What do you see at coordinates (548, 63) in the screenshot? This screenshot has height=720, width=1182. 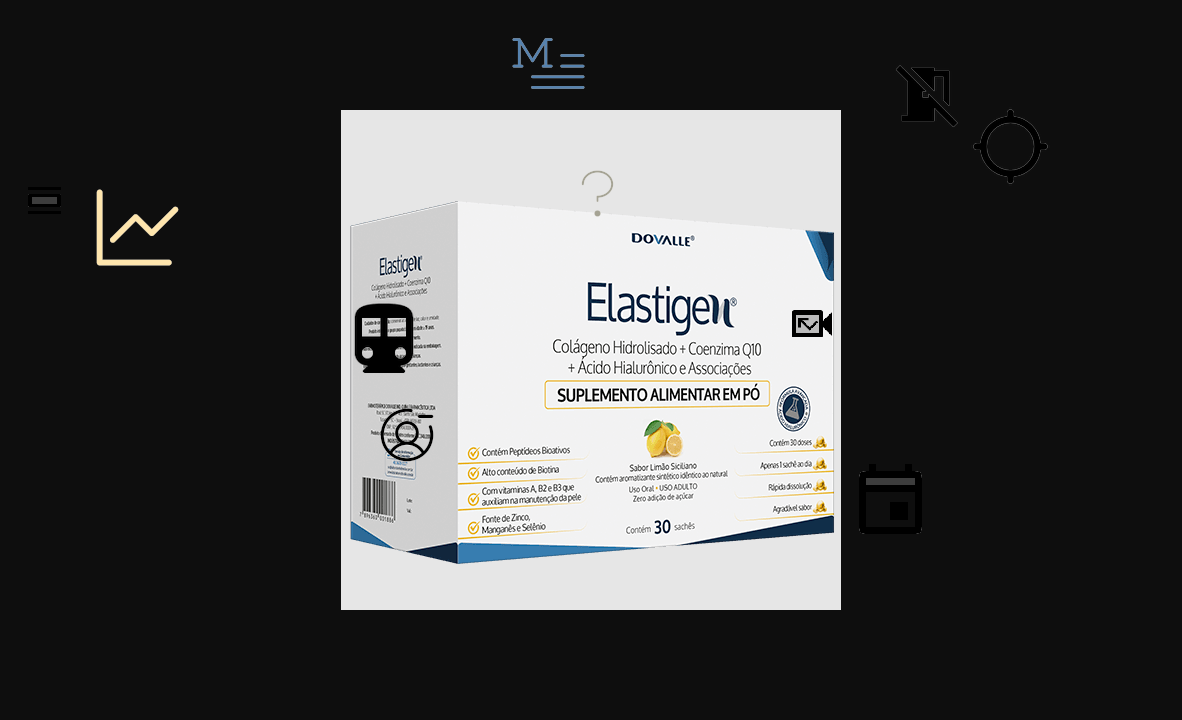 I see `open article on Medium` at bounding box center [548, 63].